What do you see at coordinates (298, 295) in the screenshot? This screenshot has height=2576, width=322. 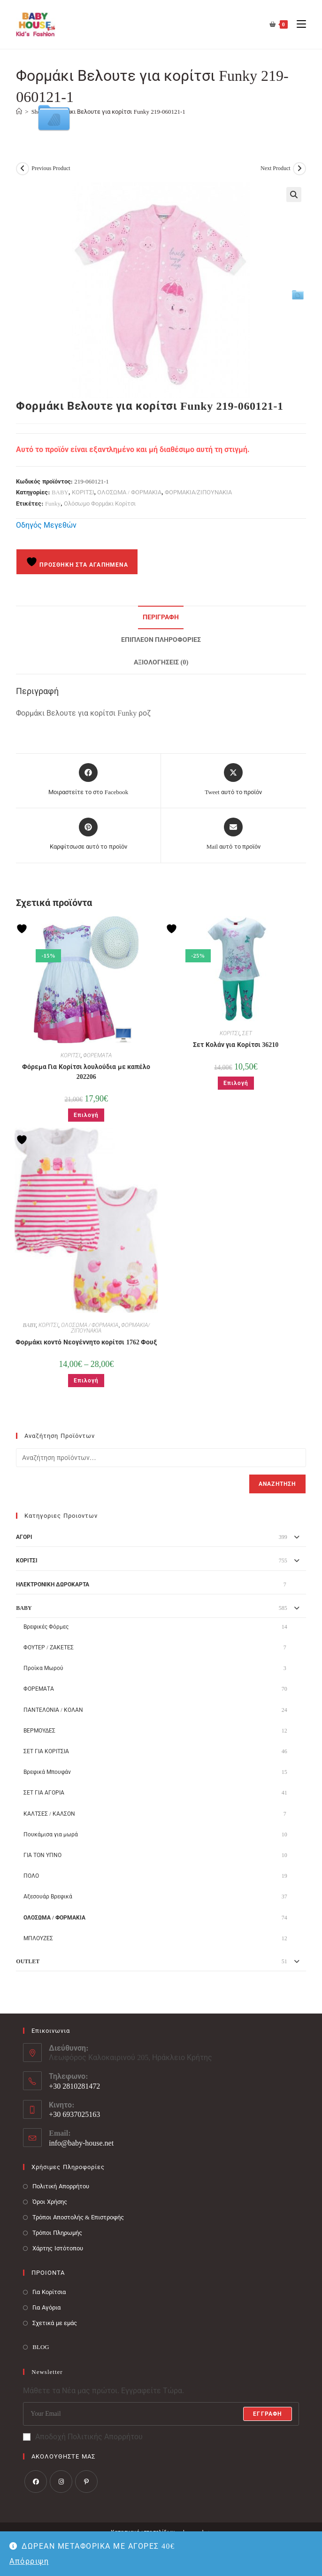 I see `open your documents folder` at bounding box center [298, 295].